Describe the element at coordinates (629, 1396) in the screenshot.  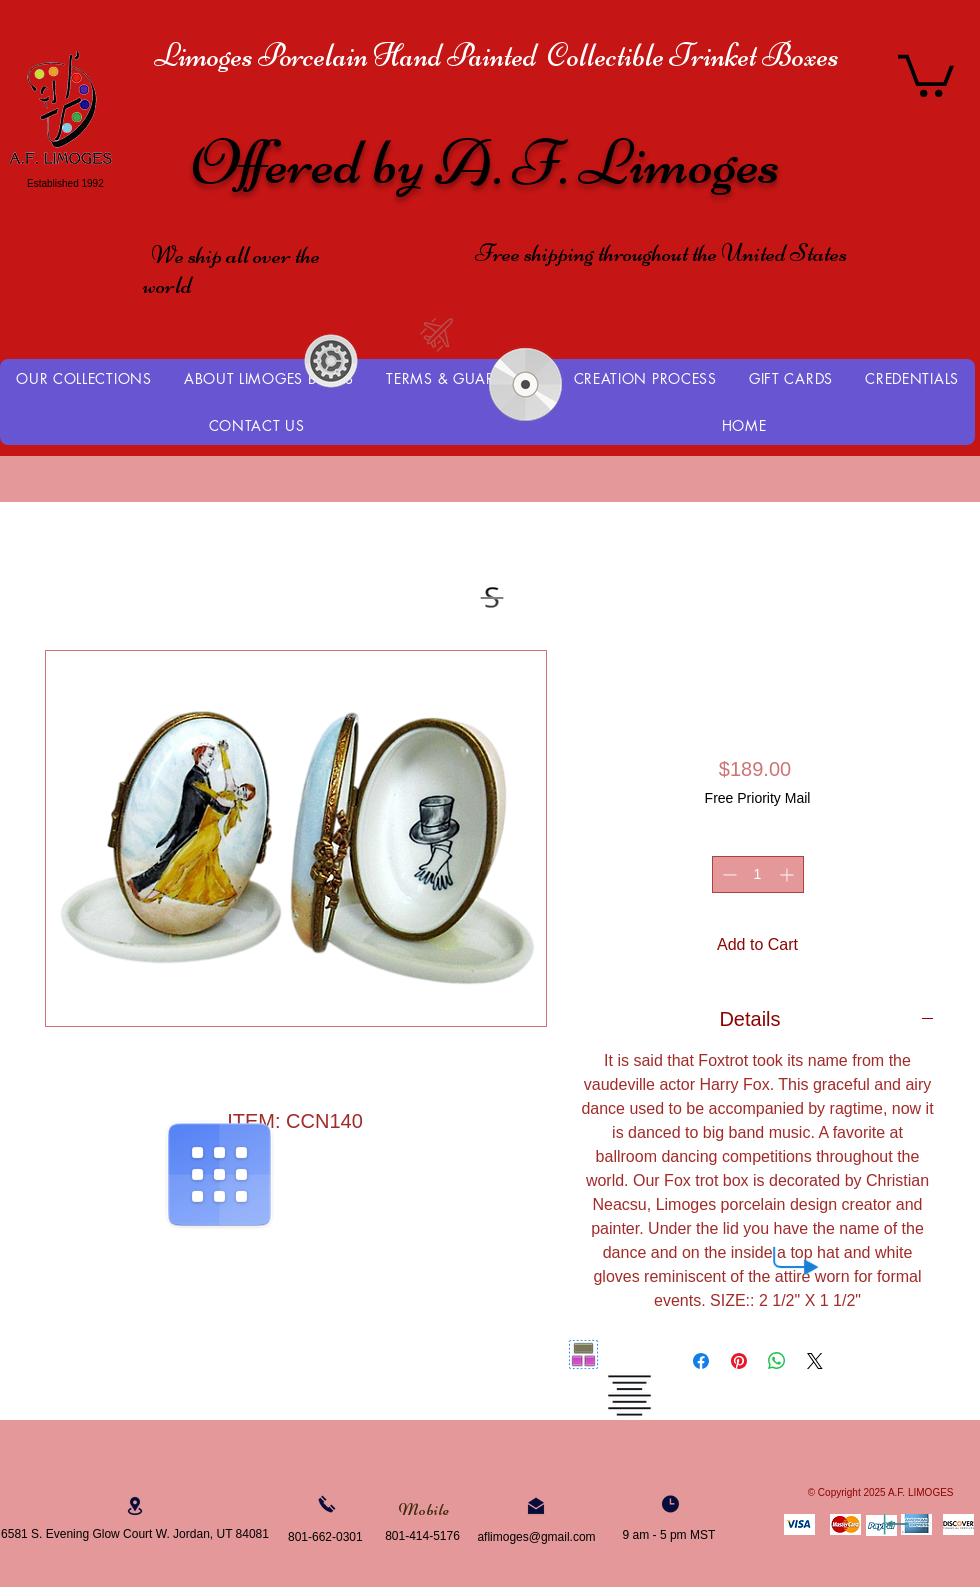
I see `center align text` at that location.